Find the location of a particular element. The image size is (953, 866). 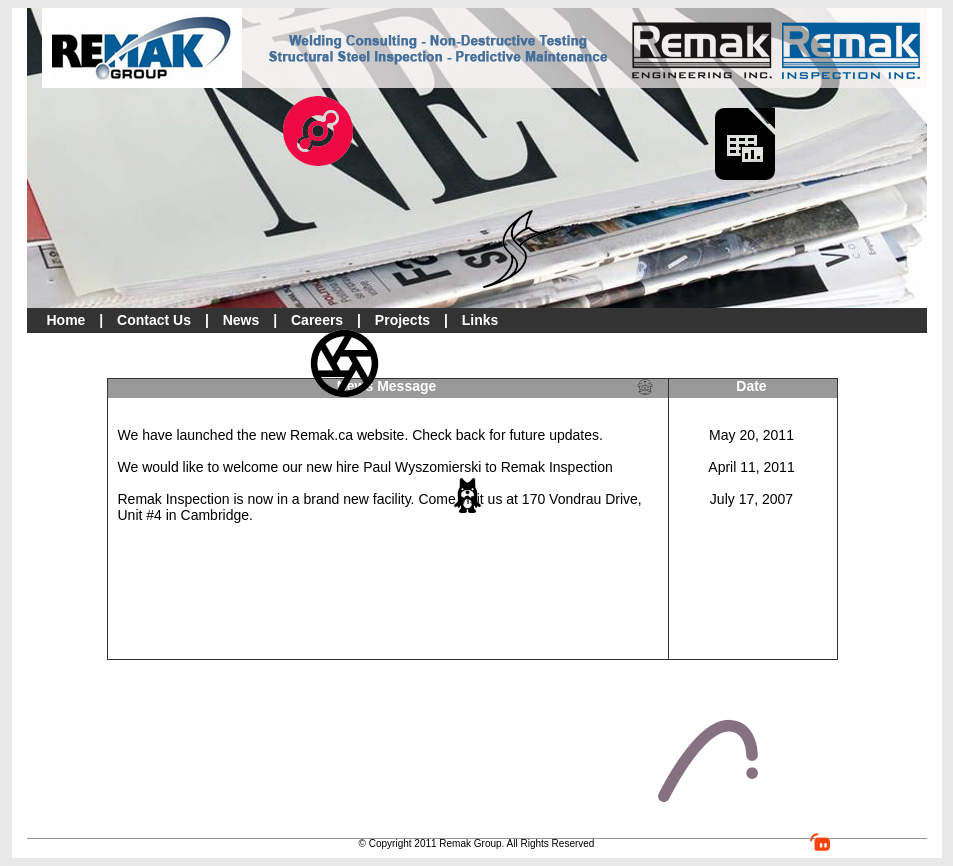

sailfish os logo is located at coordinates (522, 249).